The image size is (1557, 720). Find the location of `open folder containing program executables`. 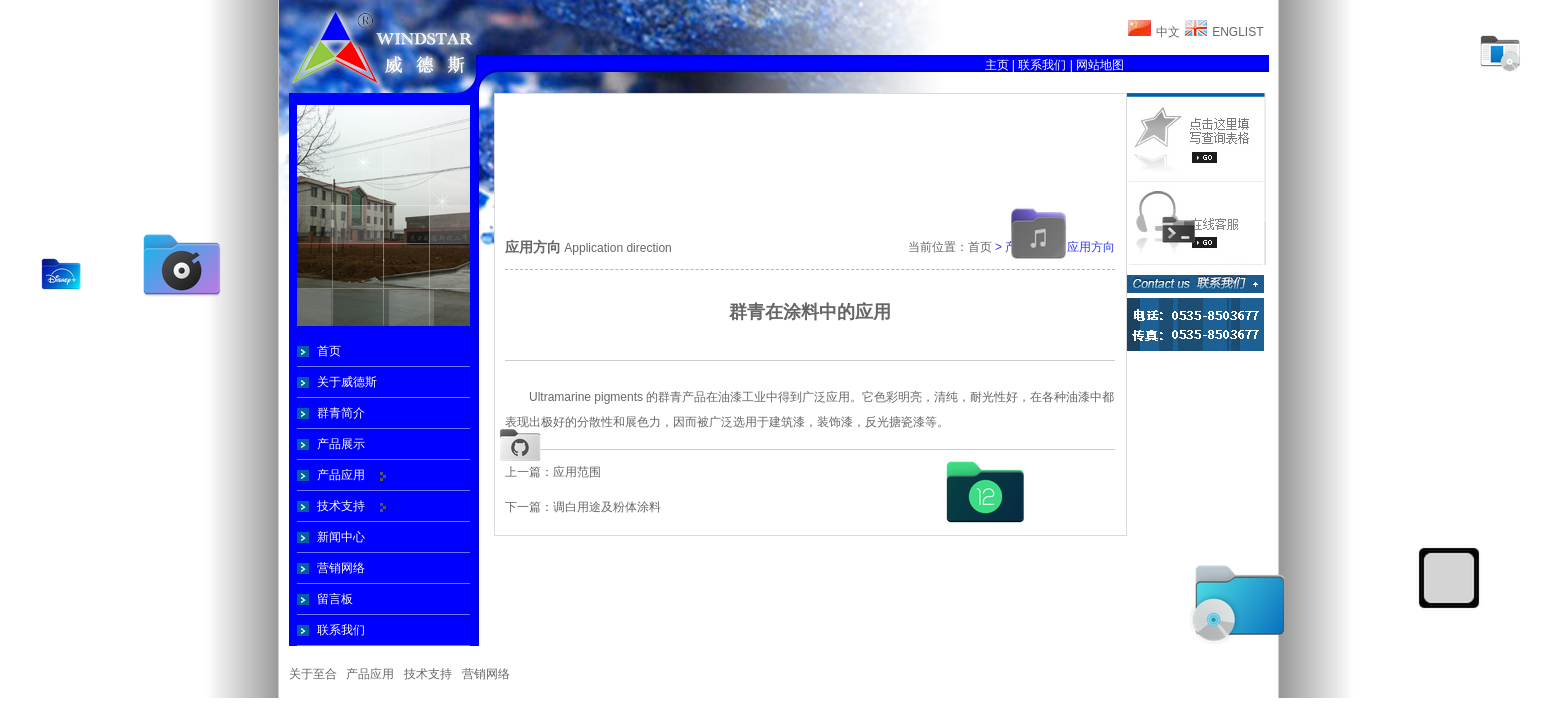

open folder containing program executables is located at coordinates (1500, 52).